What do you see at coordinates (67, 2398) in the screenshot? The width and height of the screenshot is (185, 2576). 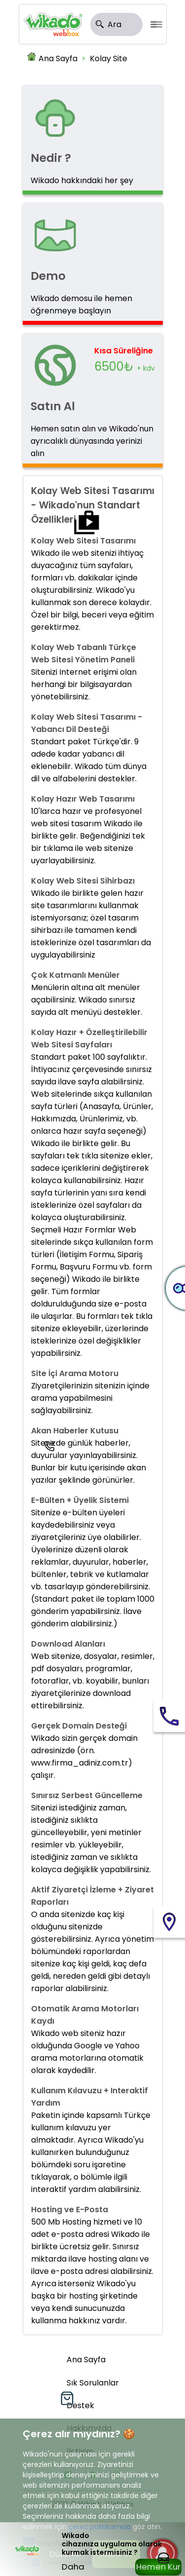 I see `view your shopping cart` at bounding box center [67, 2398].